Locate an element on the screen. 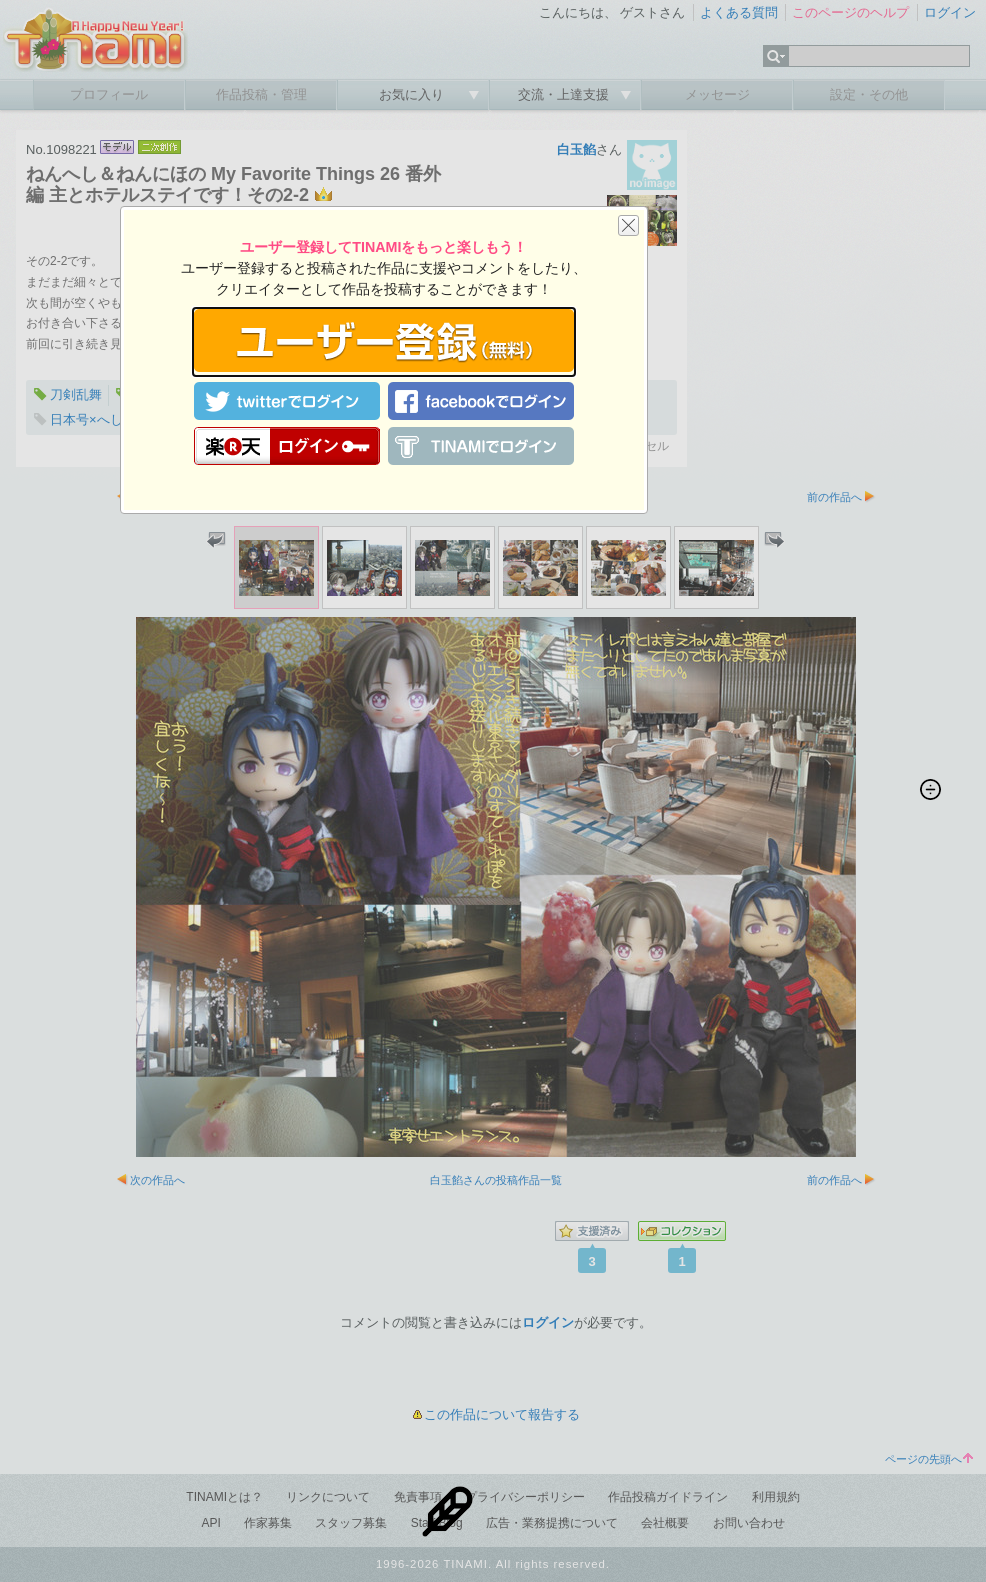 This screenshot has height=1582, width=986. compose a new message or note is located at coordinates (447, 1511).